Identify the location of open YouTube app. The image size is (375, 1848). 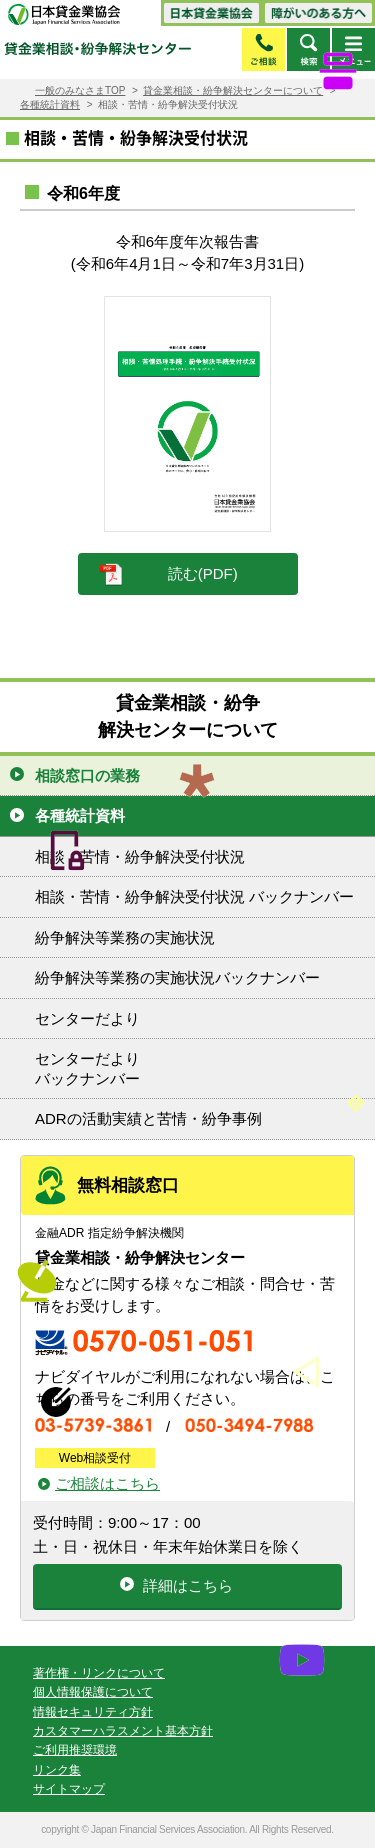
(302, 1660).